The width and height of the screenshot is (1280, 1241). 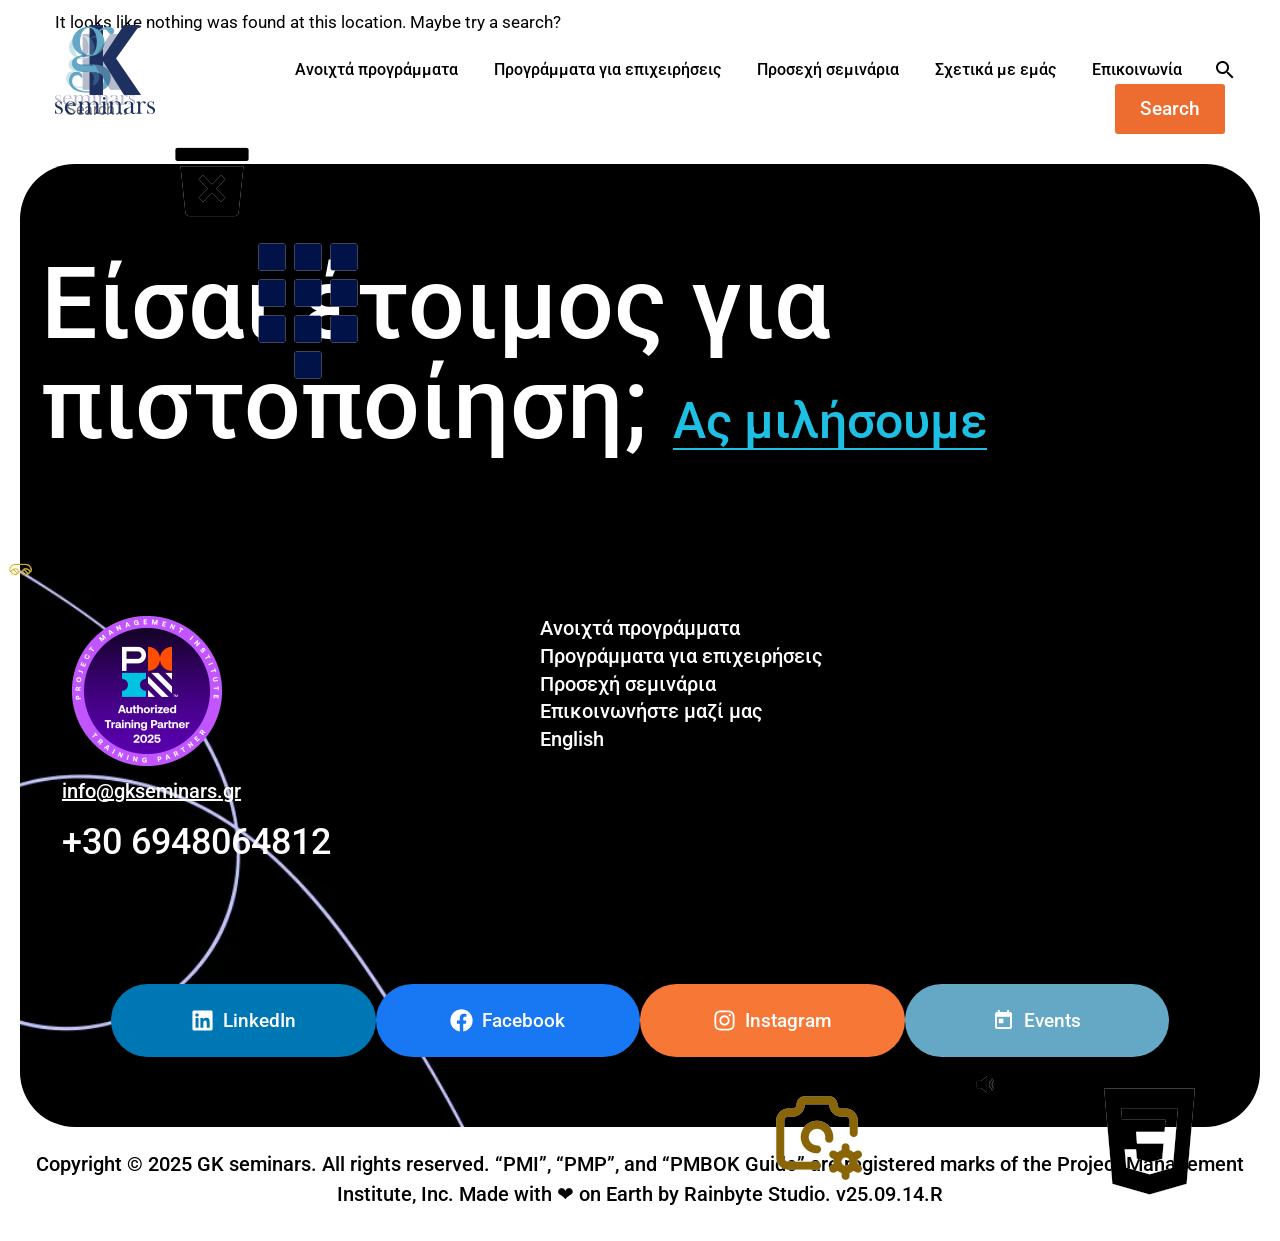 I want to click on adjust camera settings, so click(x=817, y=1133).